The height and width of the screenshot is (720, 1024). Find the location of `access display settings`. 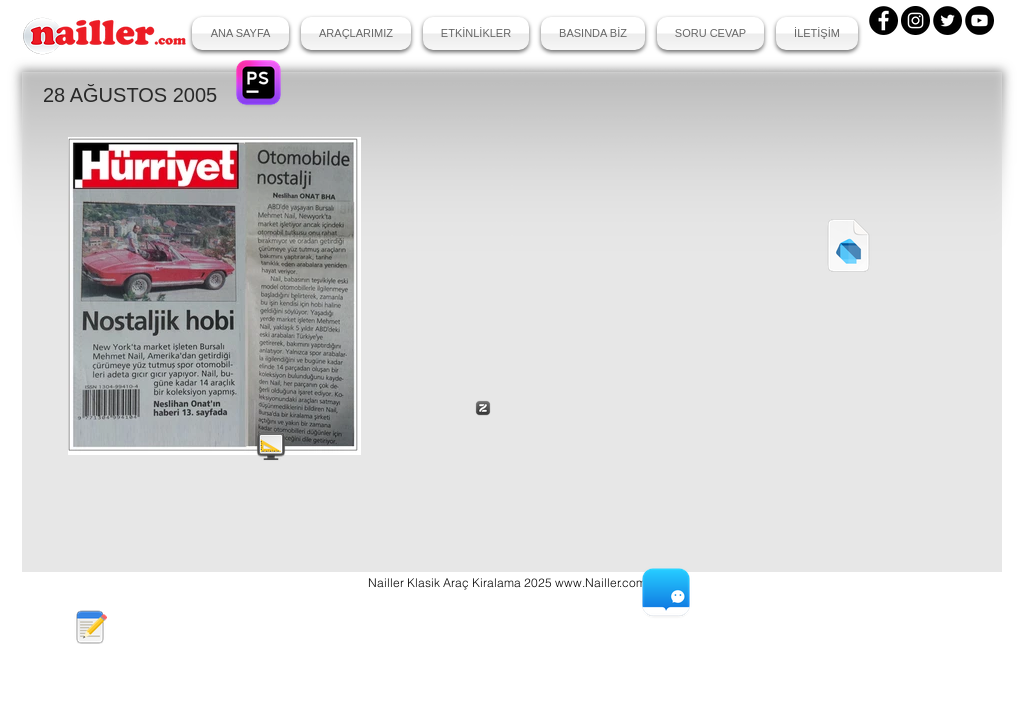

access display settings is located at coordinates (271, 446).